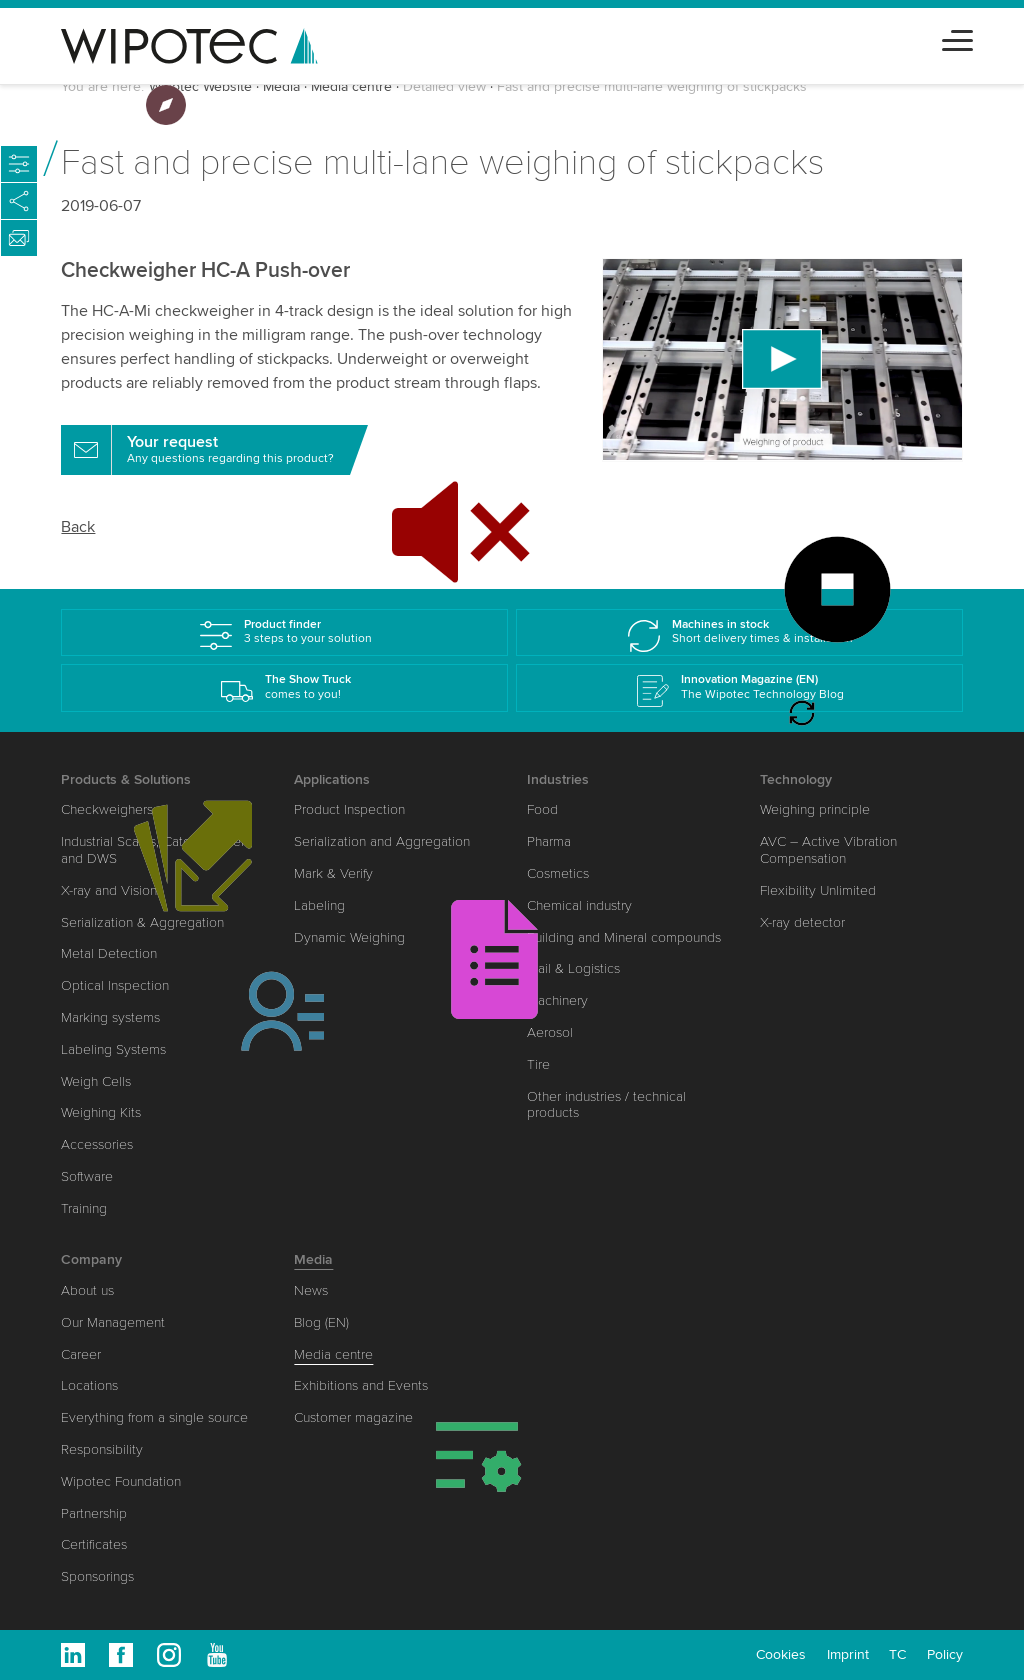  What do you see at coordinates (802, 713) in the screenshot?
I see `repeat or loop content continuously` at bounding box center [802, 713].